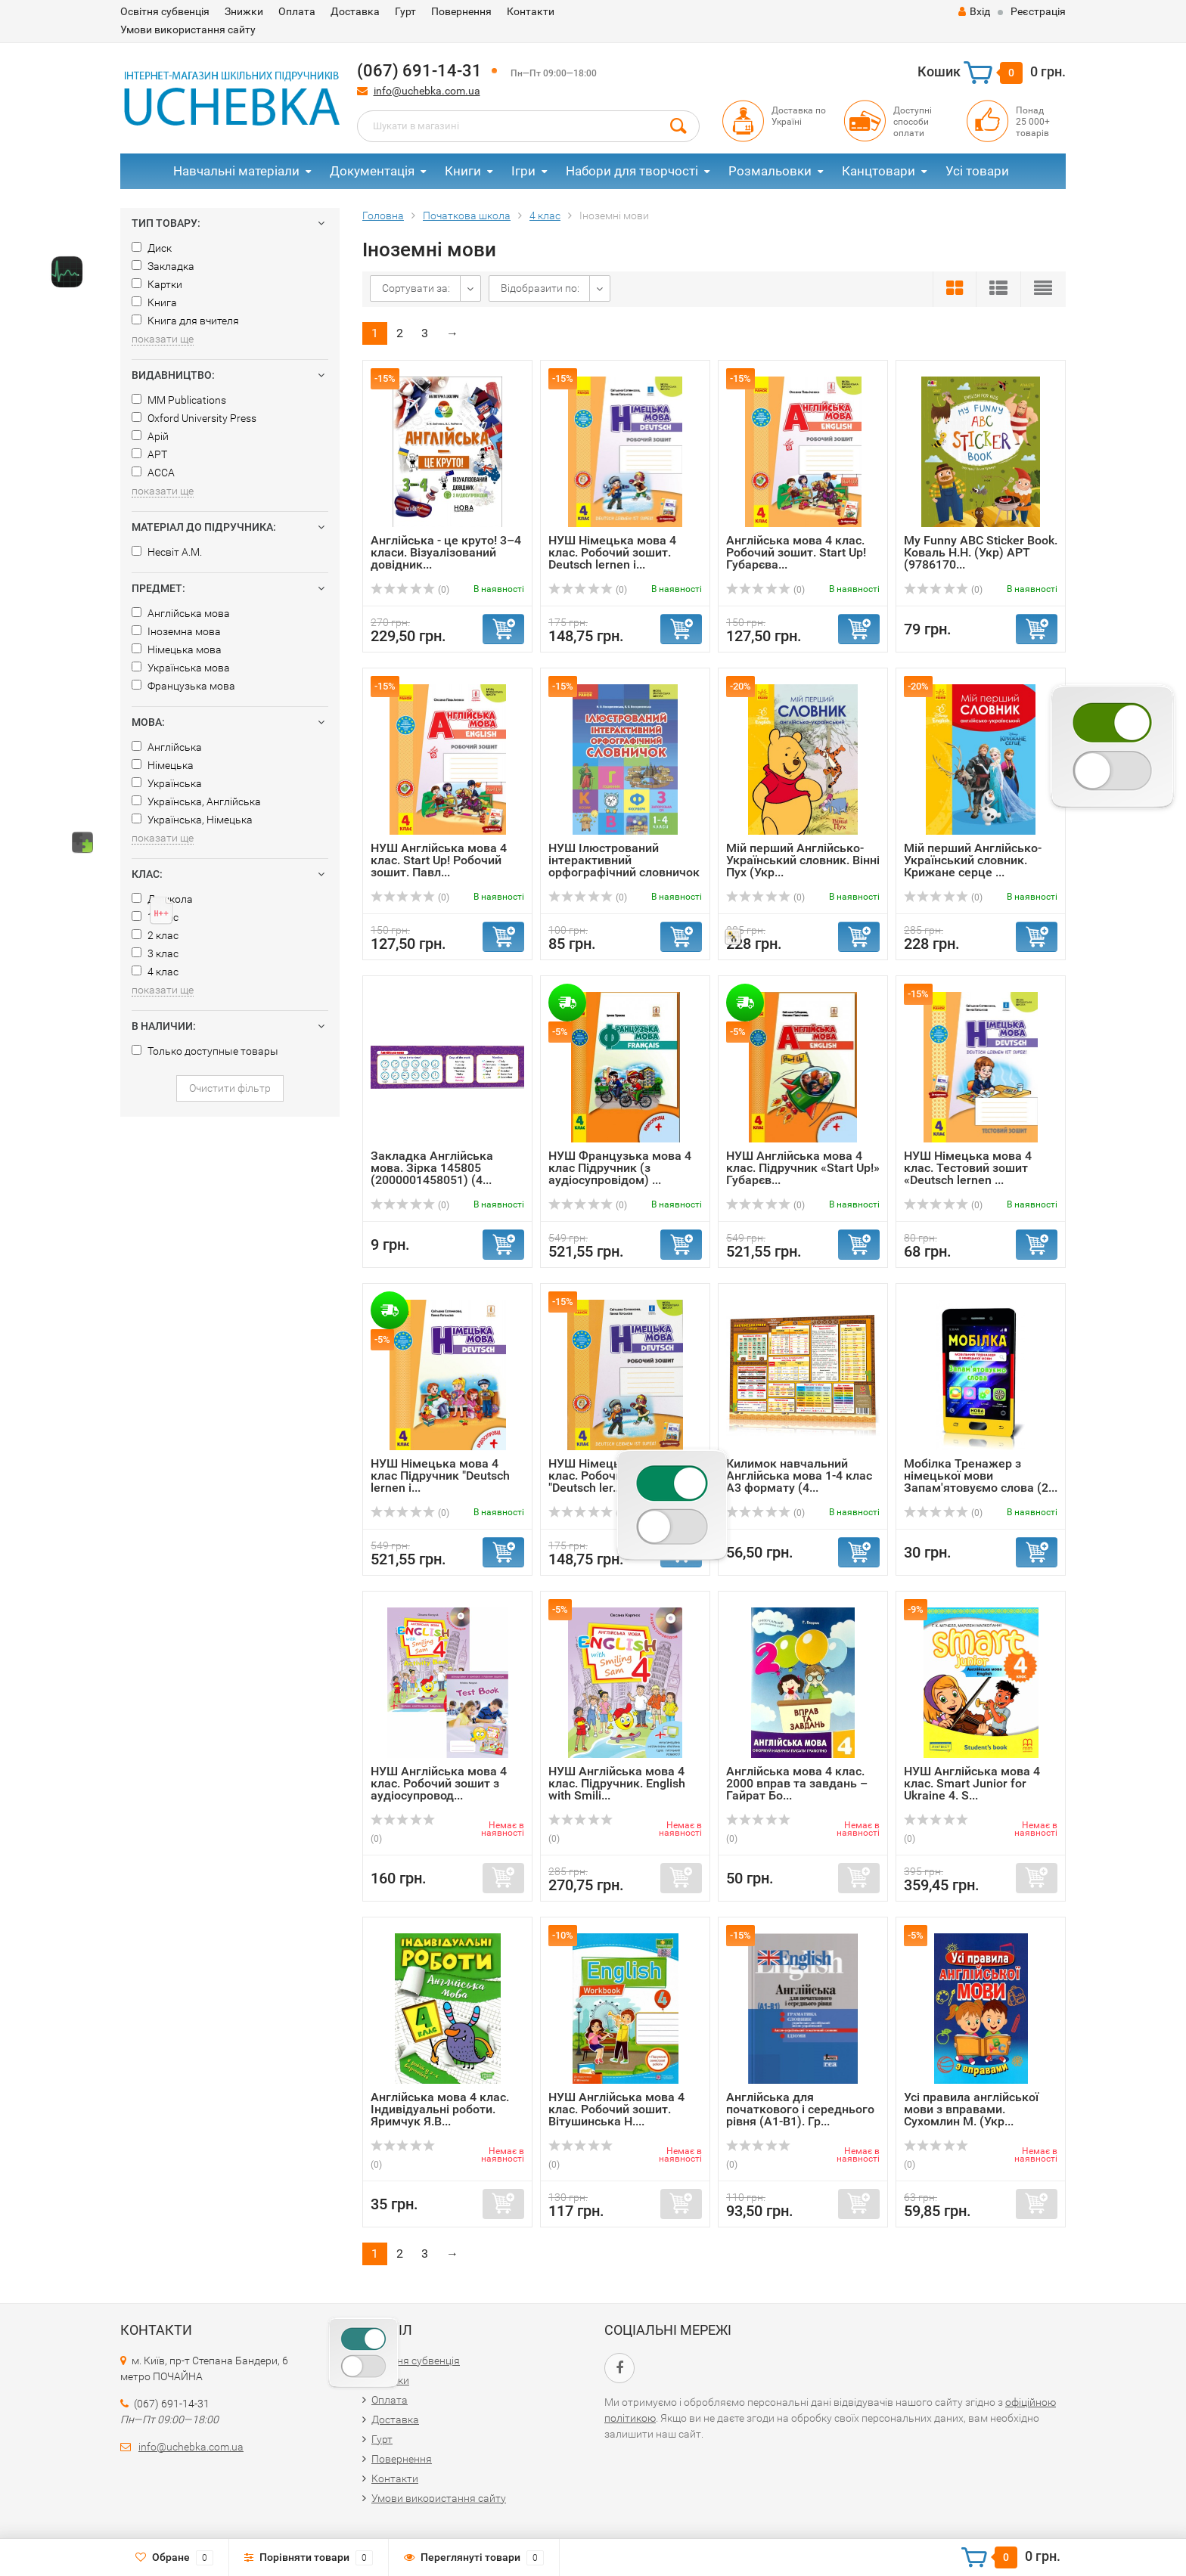 The height and width of the screenshot is (2576, 1186). Describe the element at coordinates (1112, 746) in the screenshot. I see `open system settings or preferences` at that location.